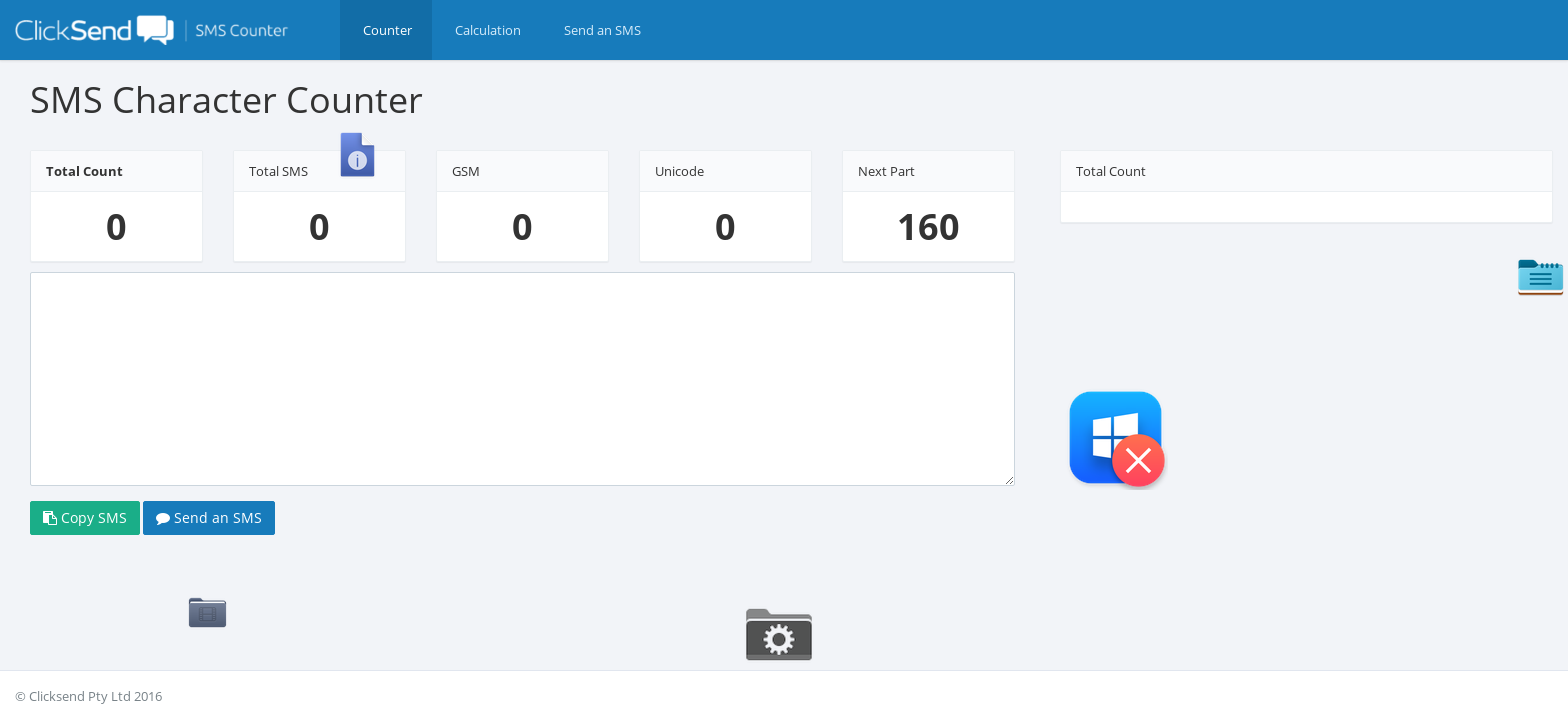  Describe the element at coordinates (357, 155) in the screenshot. I see `view file details or properties` at that location.